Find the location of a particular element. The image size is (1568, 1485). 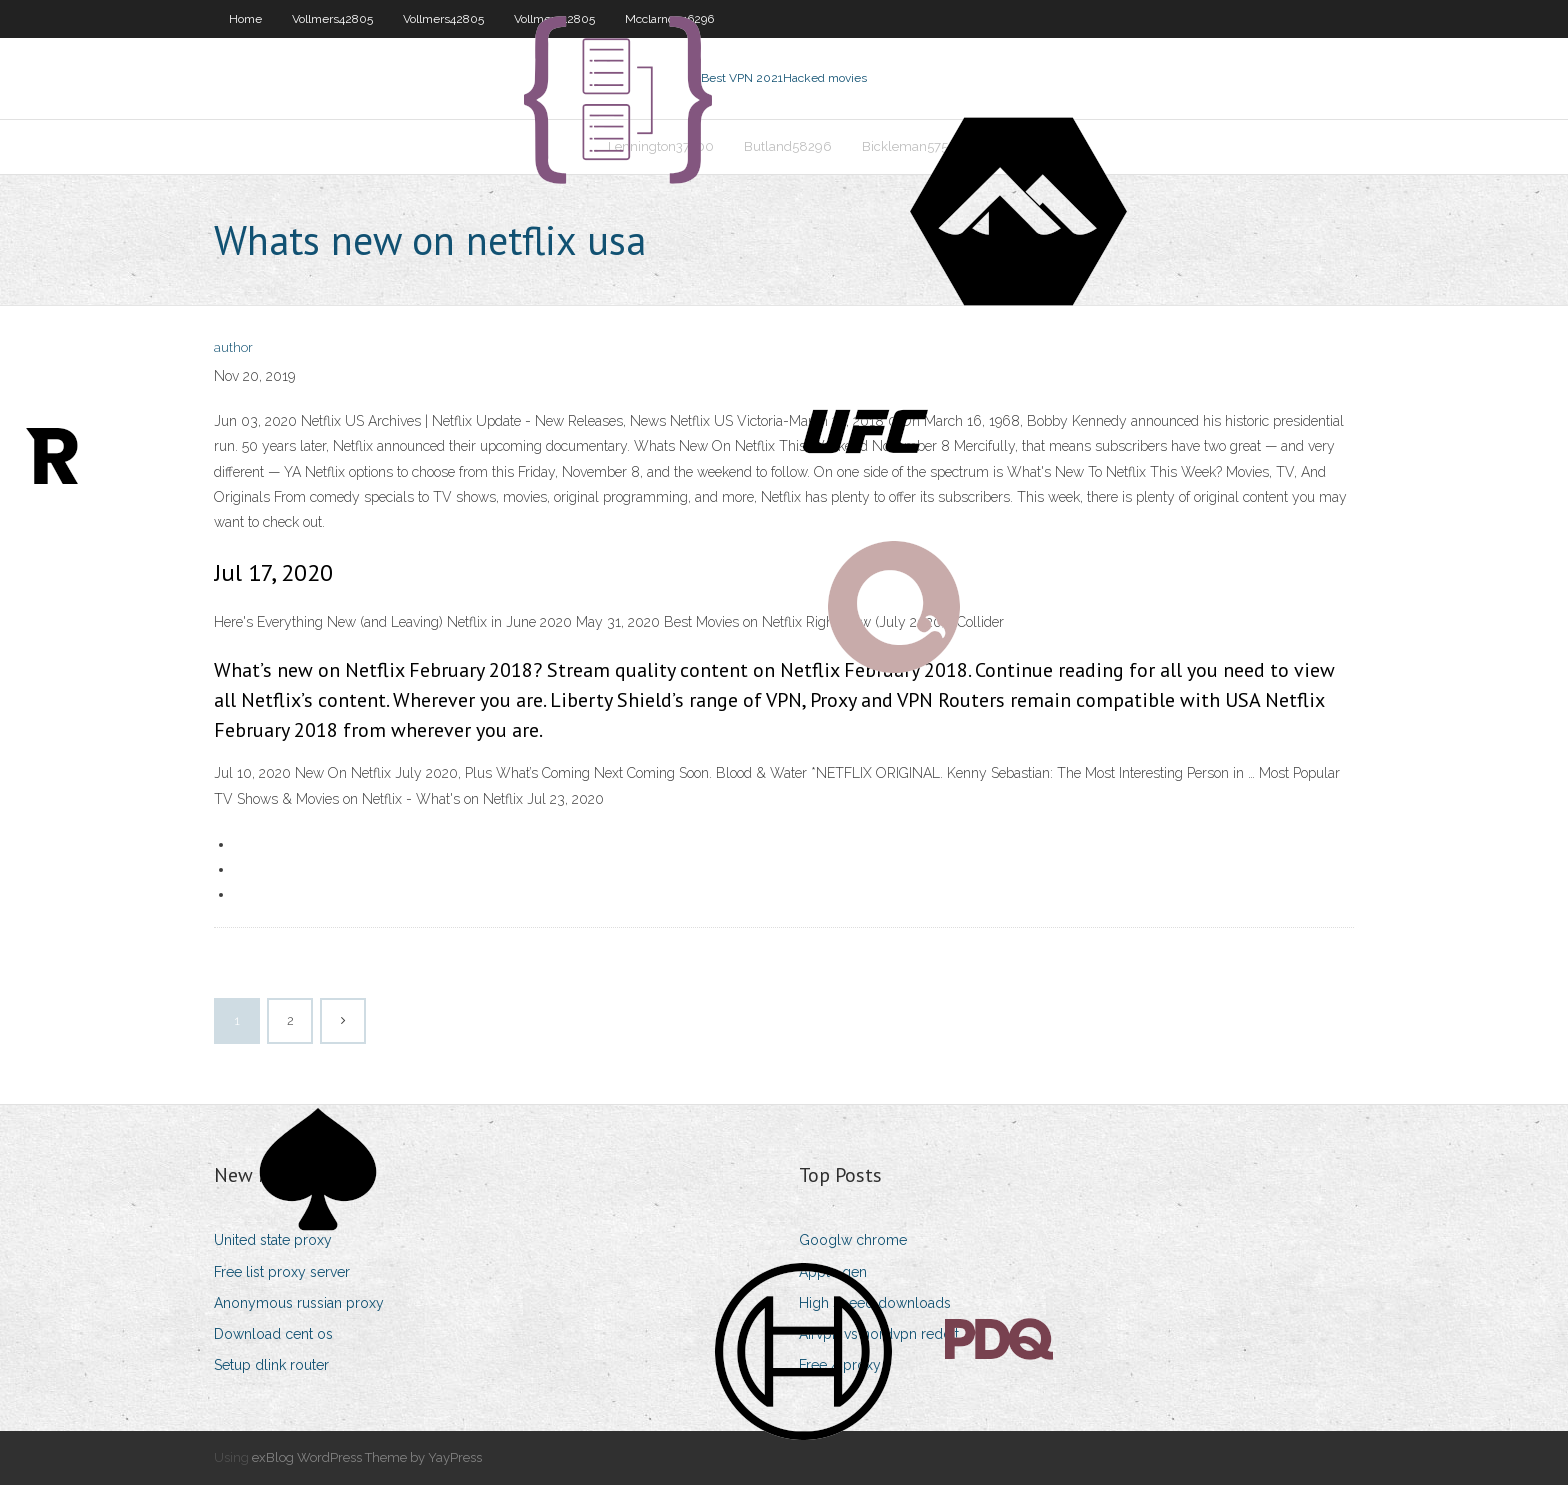

spades suit symbol for card games is located at coordinates (318, 1172).